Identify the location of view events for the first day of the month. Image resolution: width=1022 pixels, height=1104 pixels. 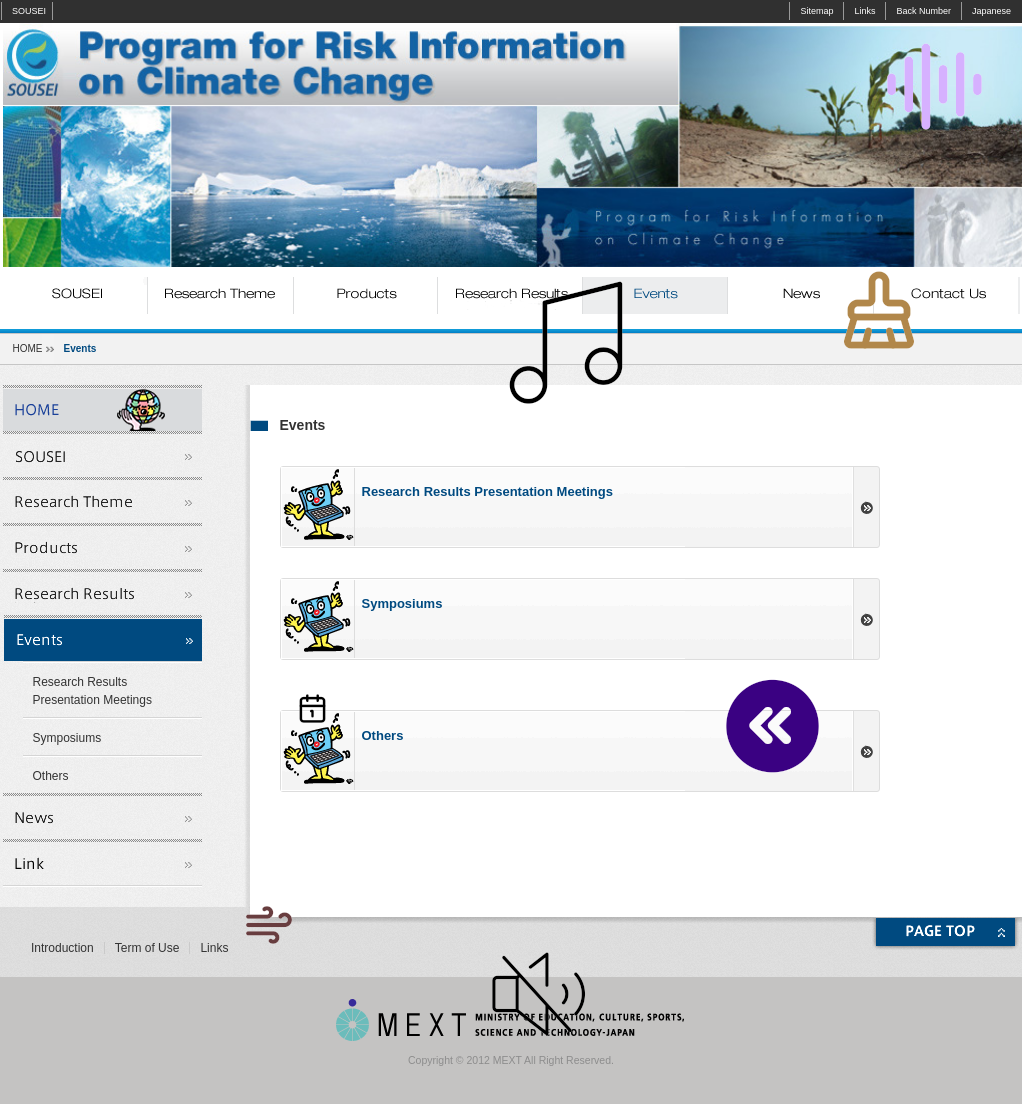
(312, 708).